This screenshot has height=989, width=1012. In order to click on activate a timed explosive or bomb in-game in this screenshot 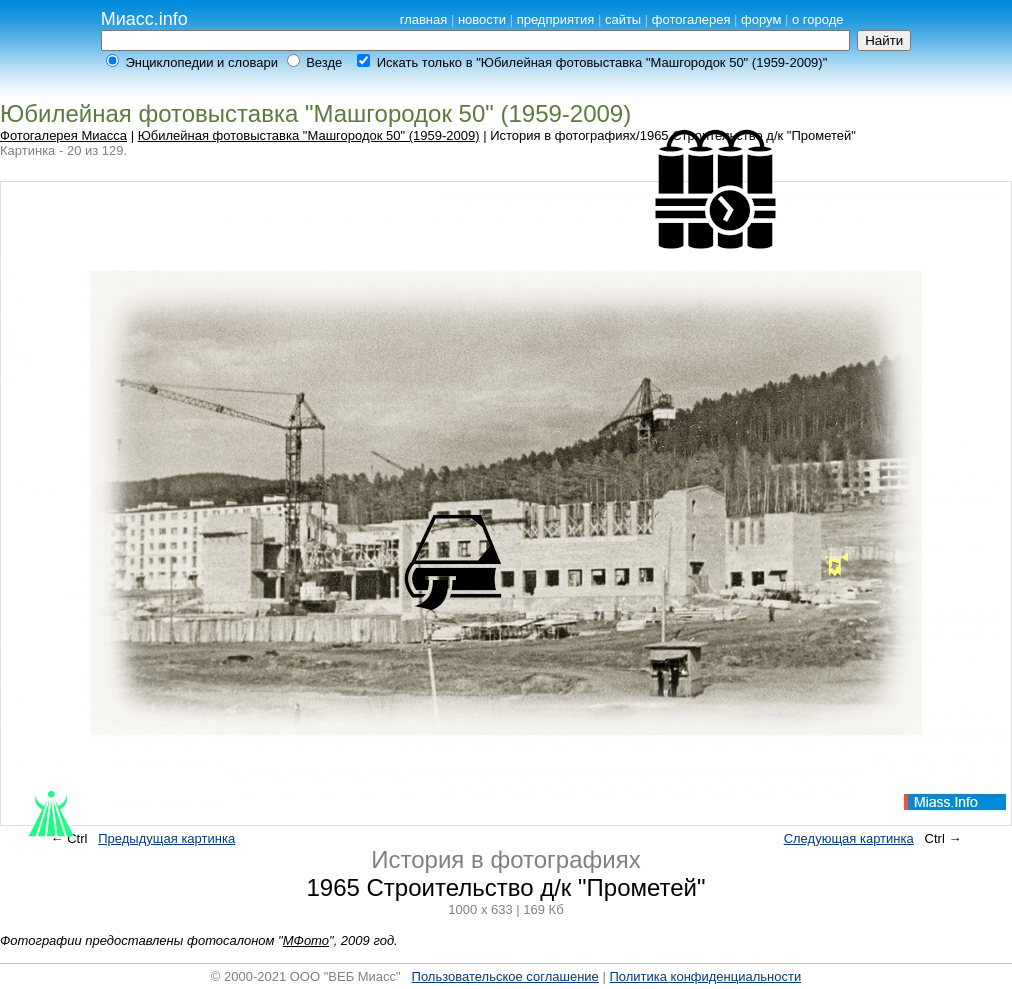, I will do `click(715, 189)`.